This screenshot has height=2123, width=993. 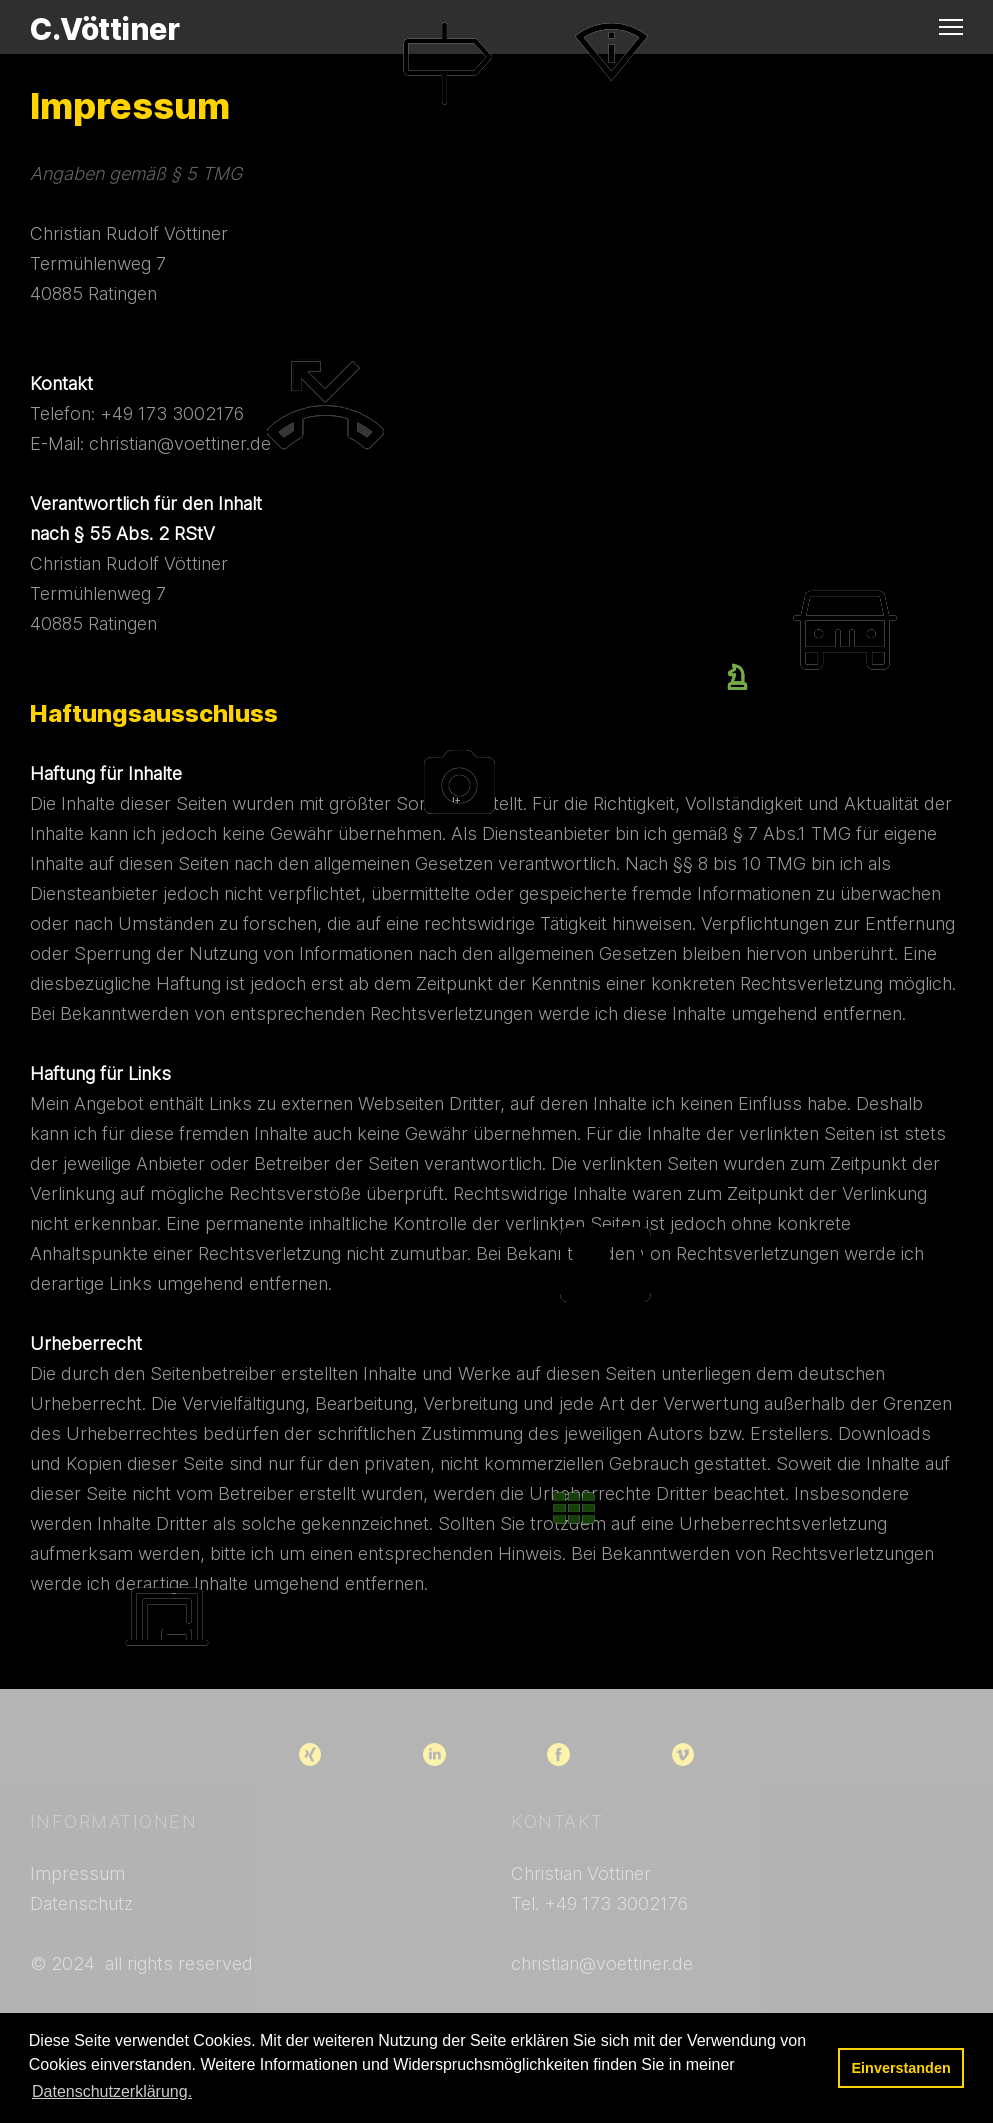 What do you see at coordinates (574, 1508) in the screenshot?
I see `open app drawer or menu` at bounding box center [574, 1508].